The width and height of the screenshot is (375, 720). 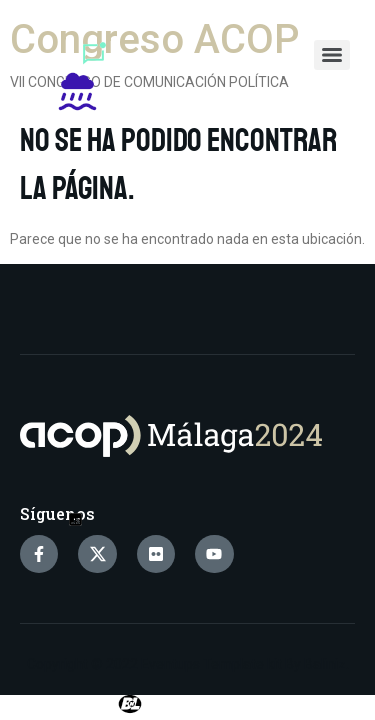 What do you see at coordinates (77, 91) in the screenshot?
I see `indicates rainy weather with flooding conditions` at bounding box center [77, 91].